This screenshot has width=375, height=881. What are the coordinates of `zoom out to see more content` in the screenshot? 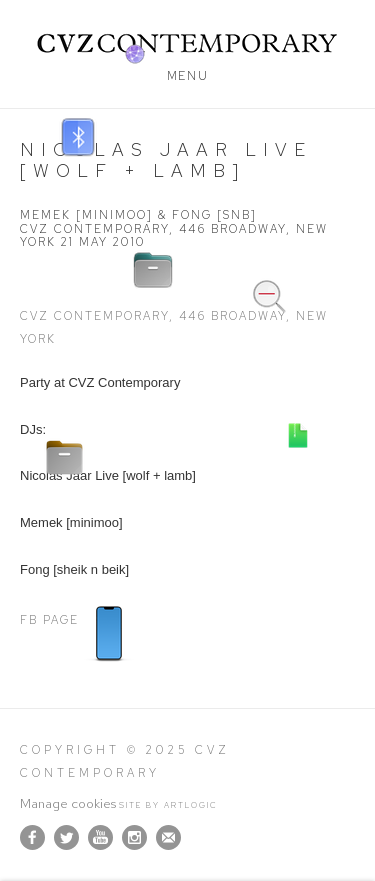 It's located at (269, 296).